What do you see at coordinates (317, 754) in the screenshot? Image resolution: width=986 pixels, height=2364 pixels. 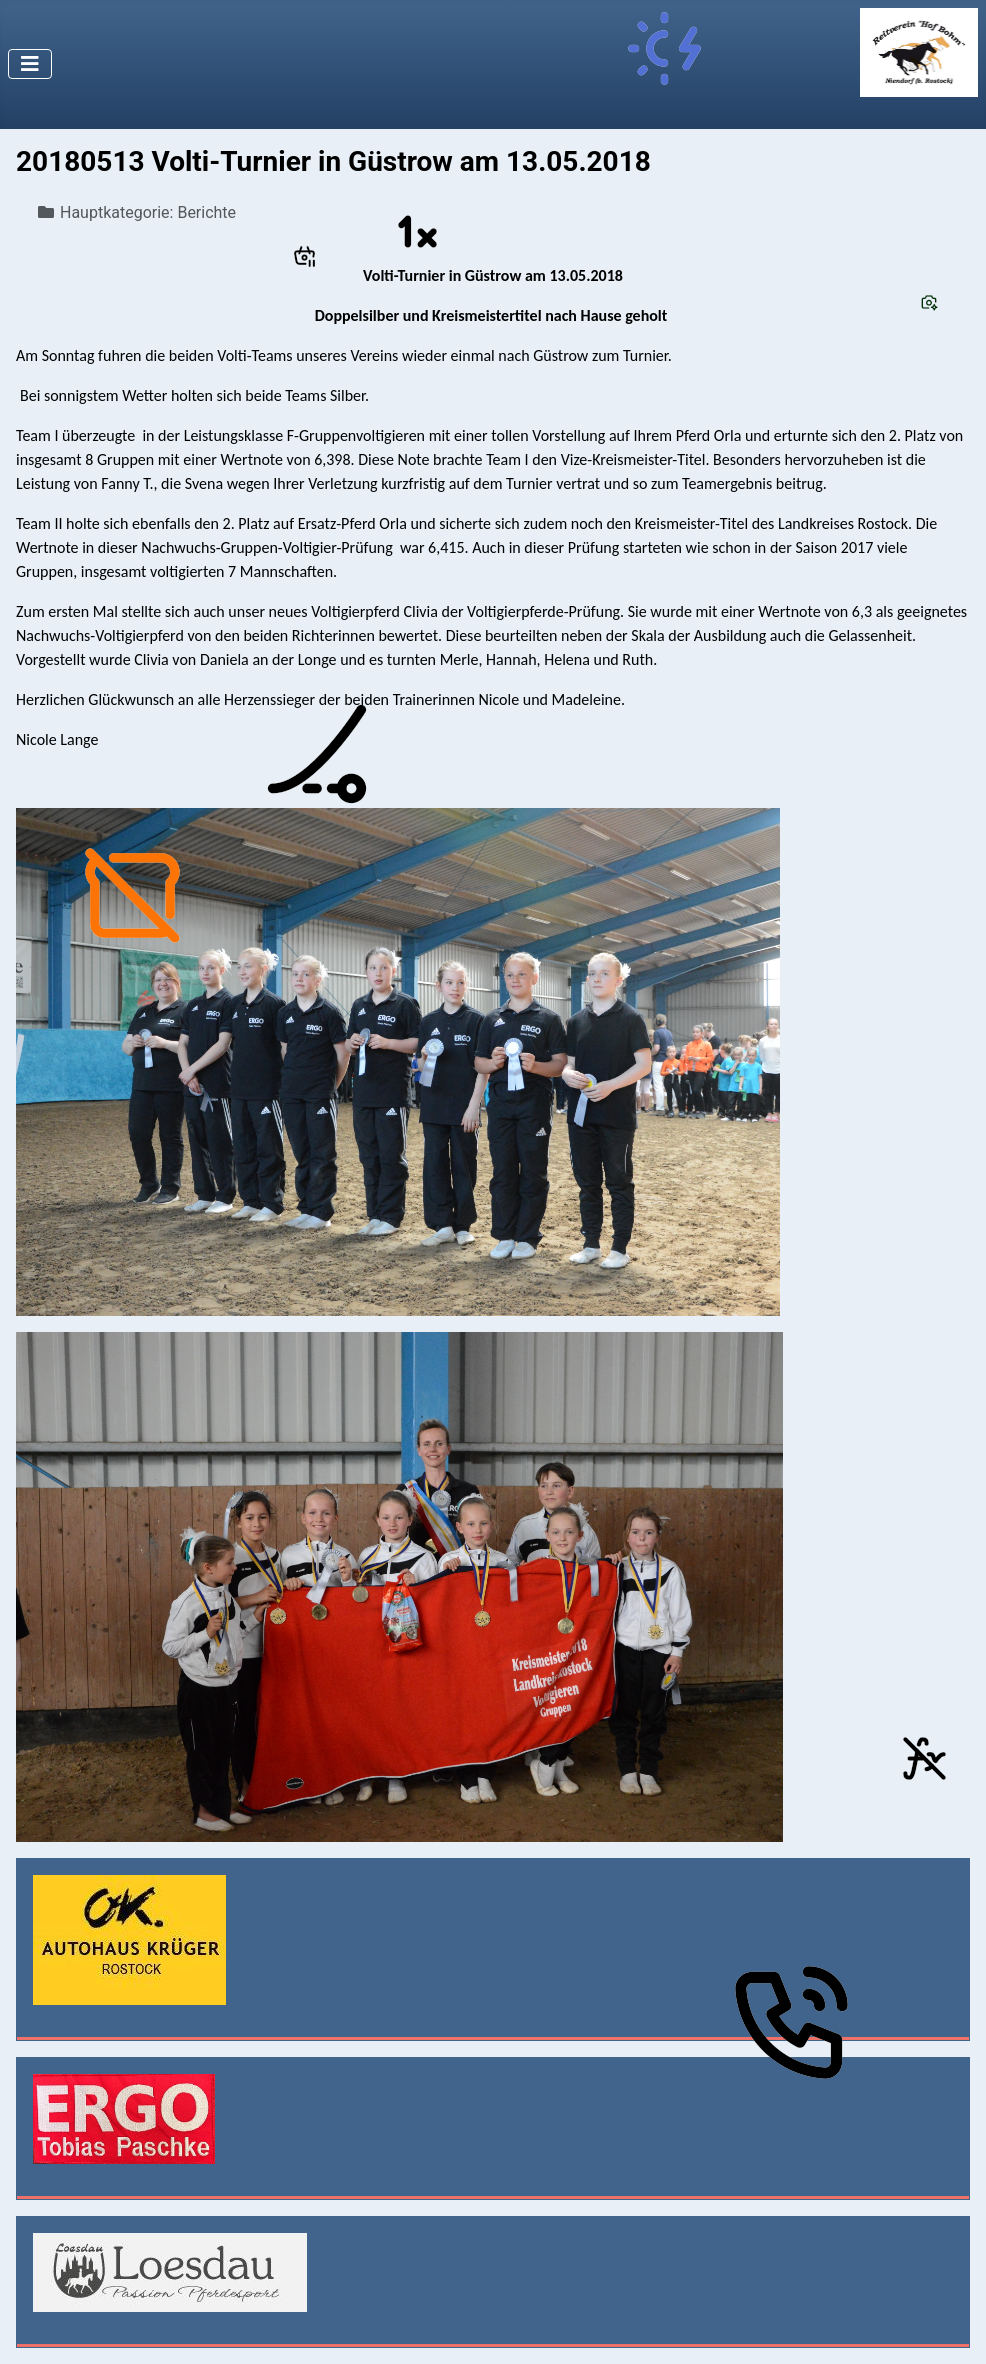 I see `adjust animation easing curve` at bounding box center [317, 754].